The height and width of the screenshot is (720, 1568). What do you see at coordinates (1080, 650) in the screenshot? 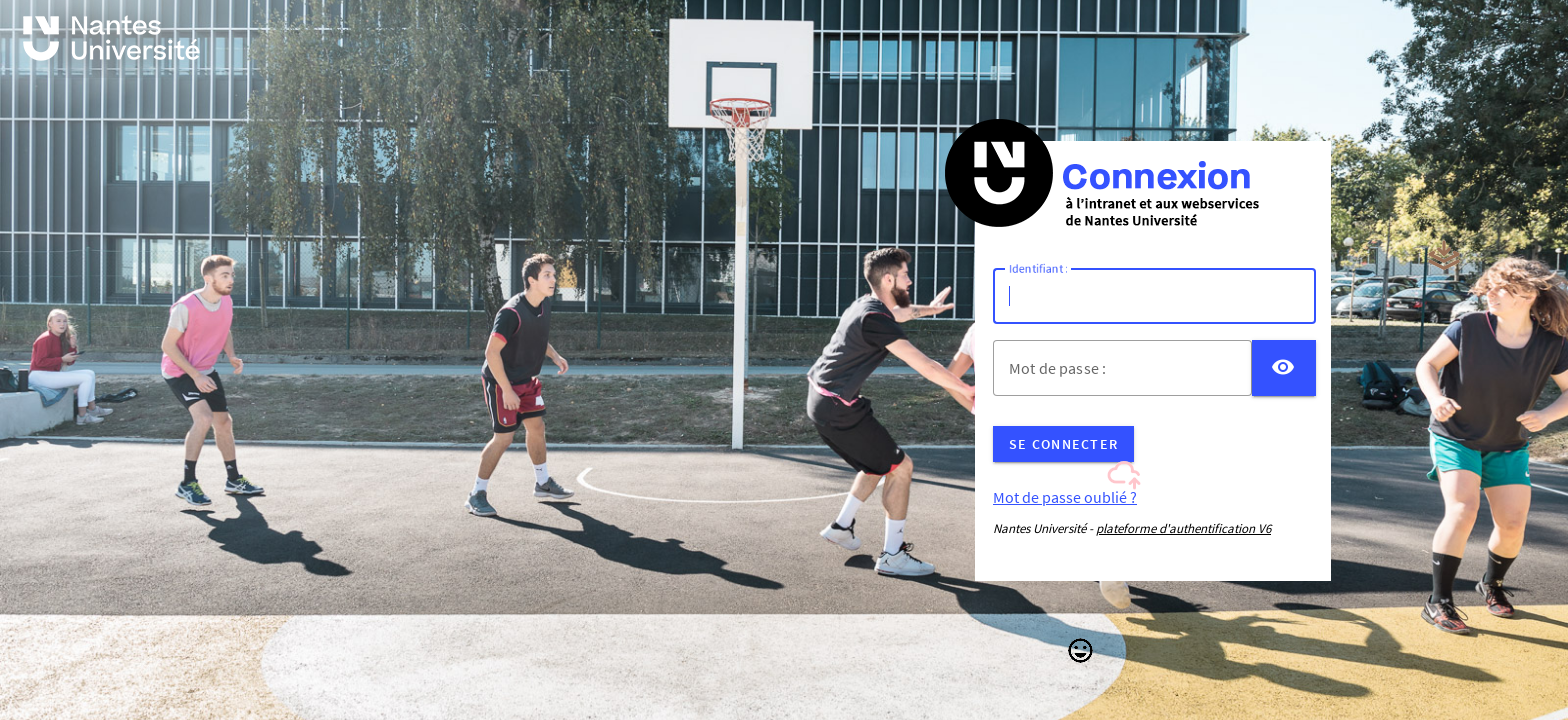
I see `add an emoji or reaction` at bounding box center [1080, 650].